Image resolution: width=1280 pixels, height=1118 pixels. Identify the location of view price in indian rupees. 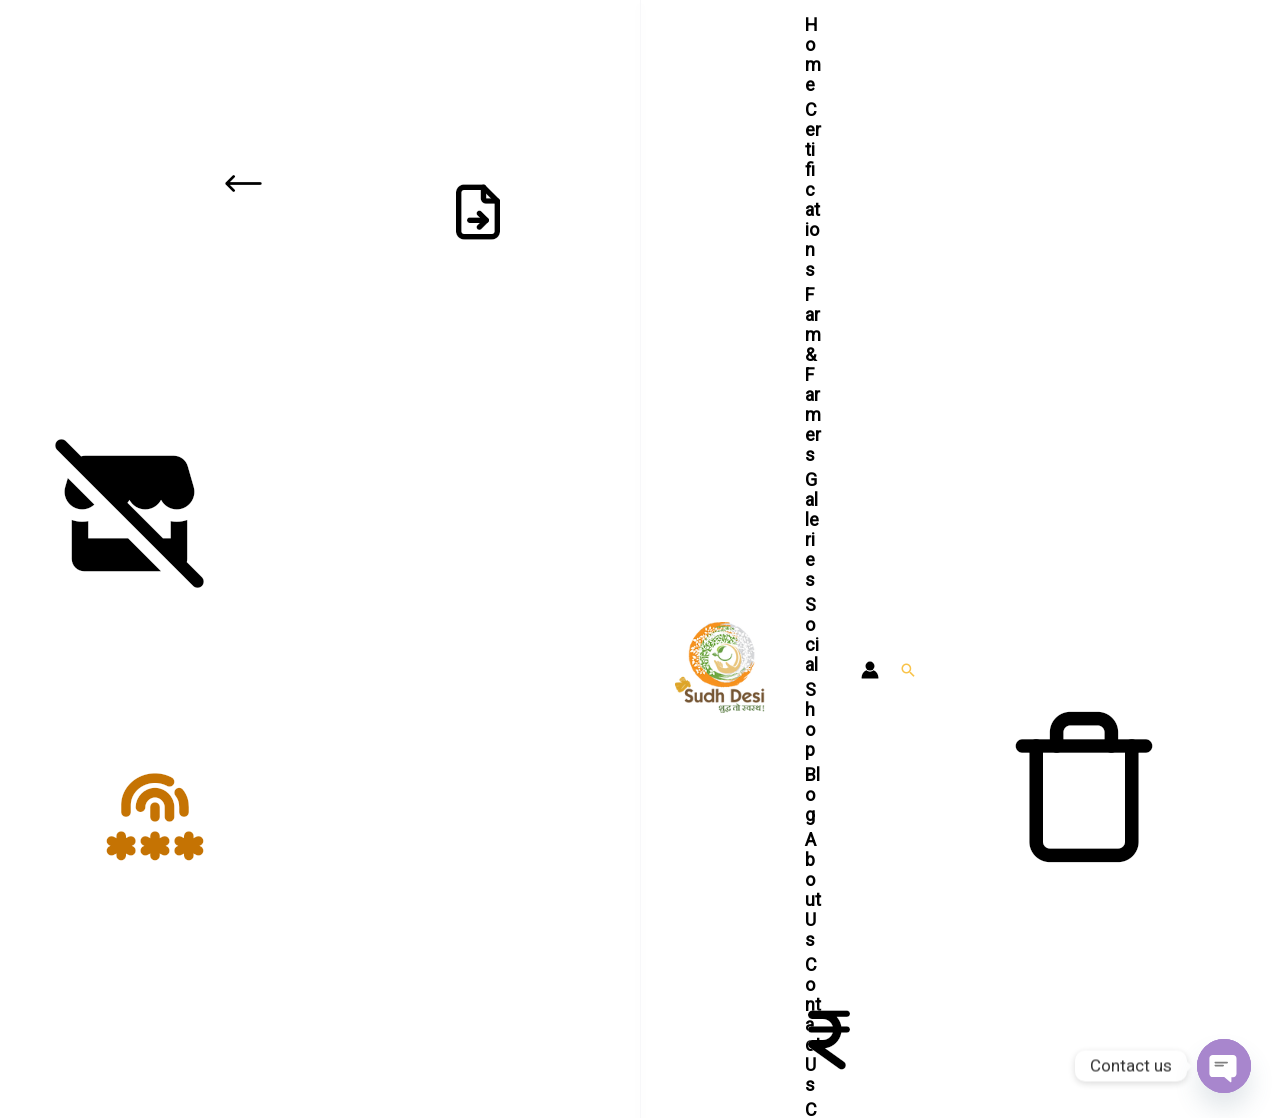
(829, 1040).